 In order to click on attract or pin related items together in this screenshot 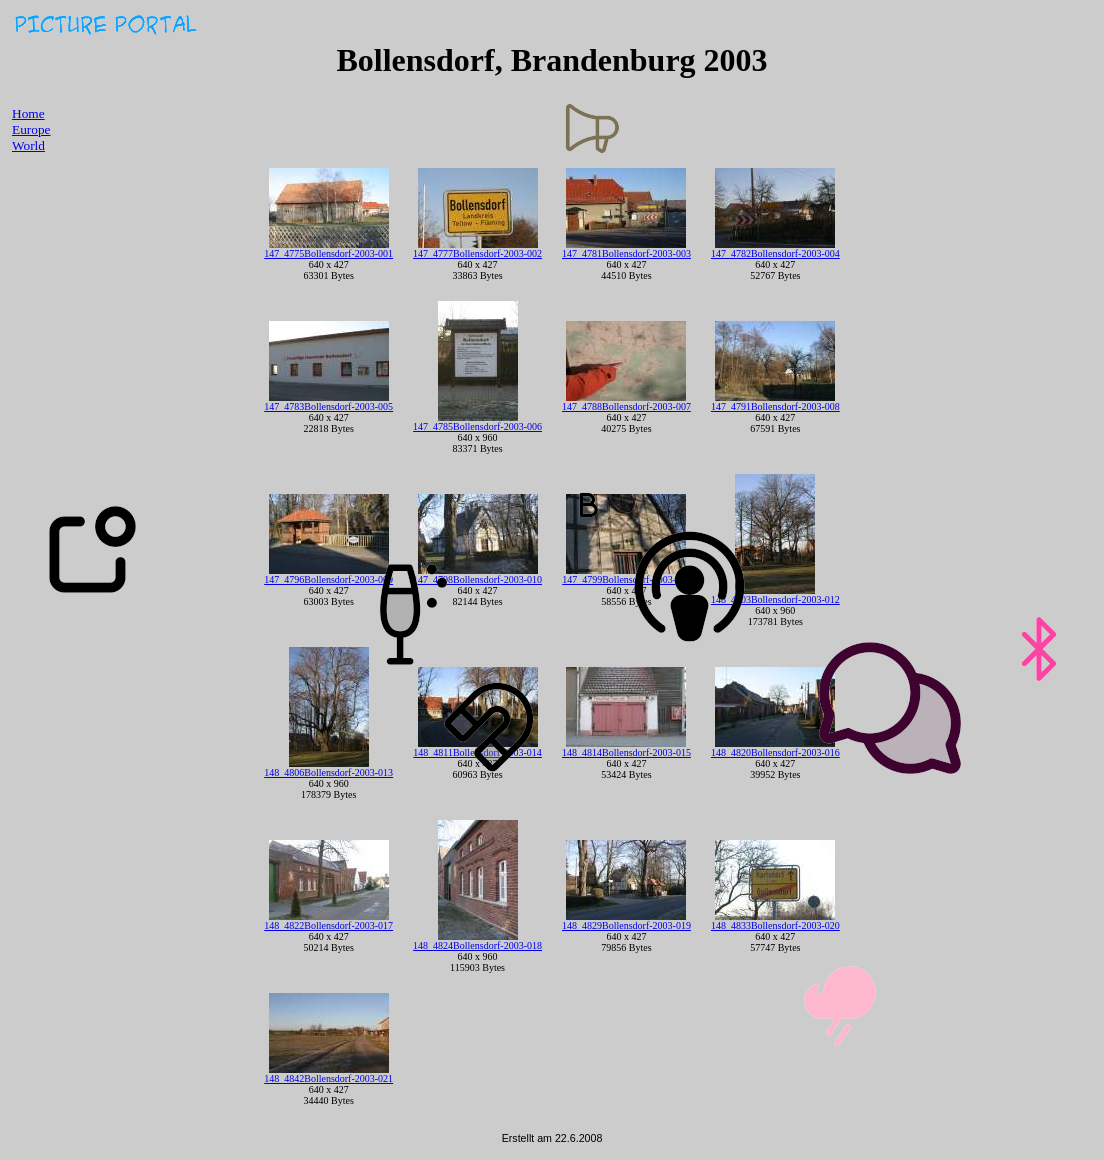, I will do `click(490, 725)`.